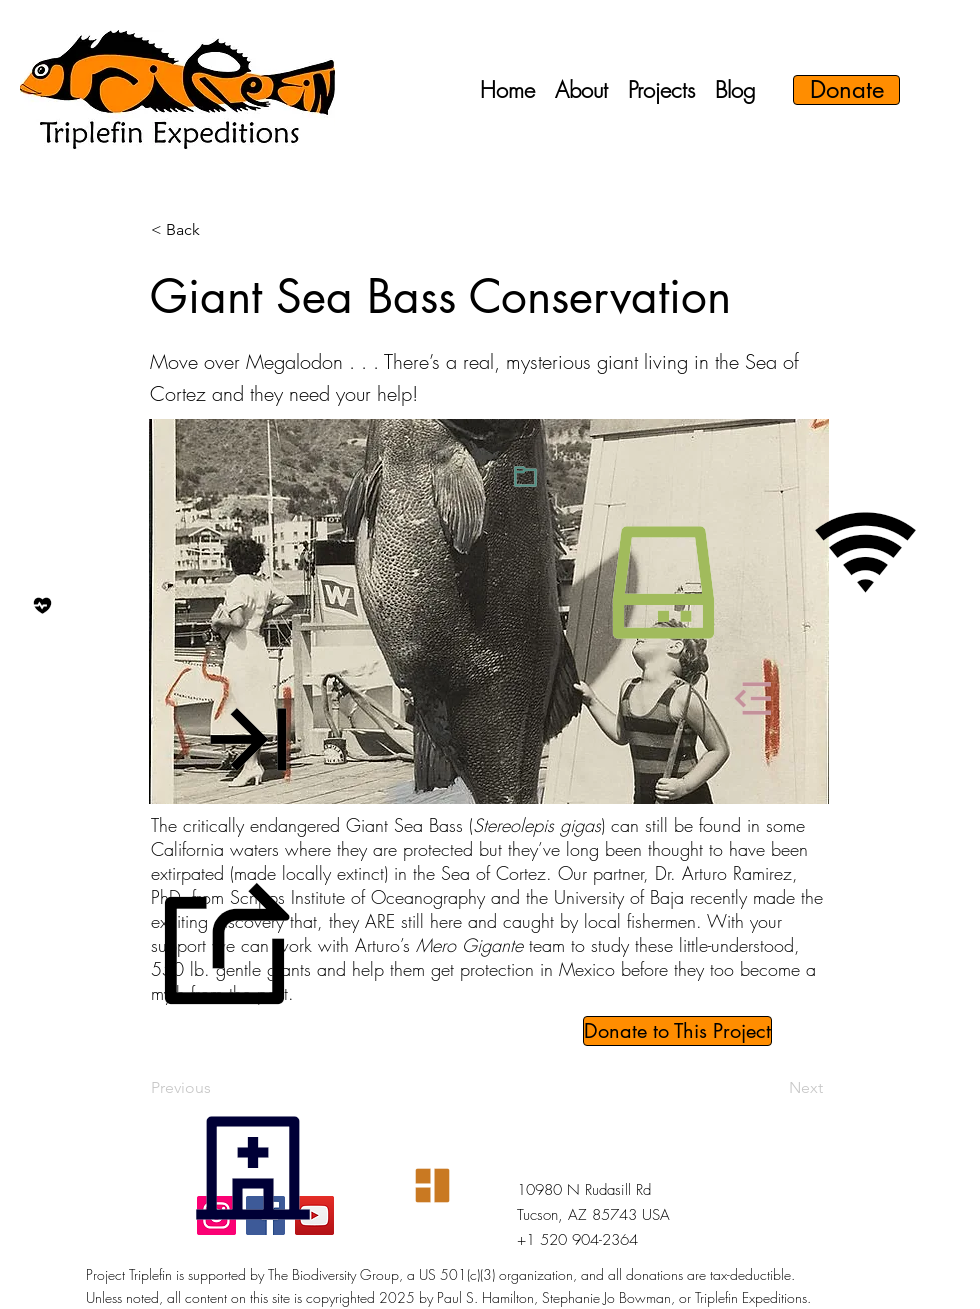 This screenshot has width=980, height=1309. I want to click on find nearby hospitals, so click(253, 1168).